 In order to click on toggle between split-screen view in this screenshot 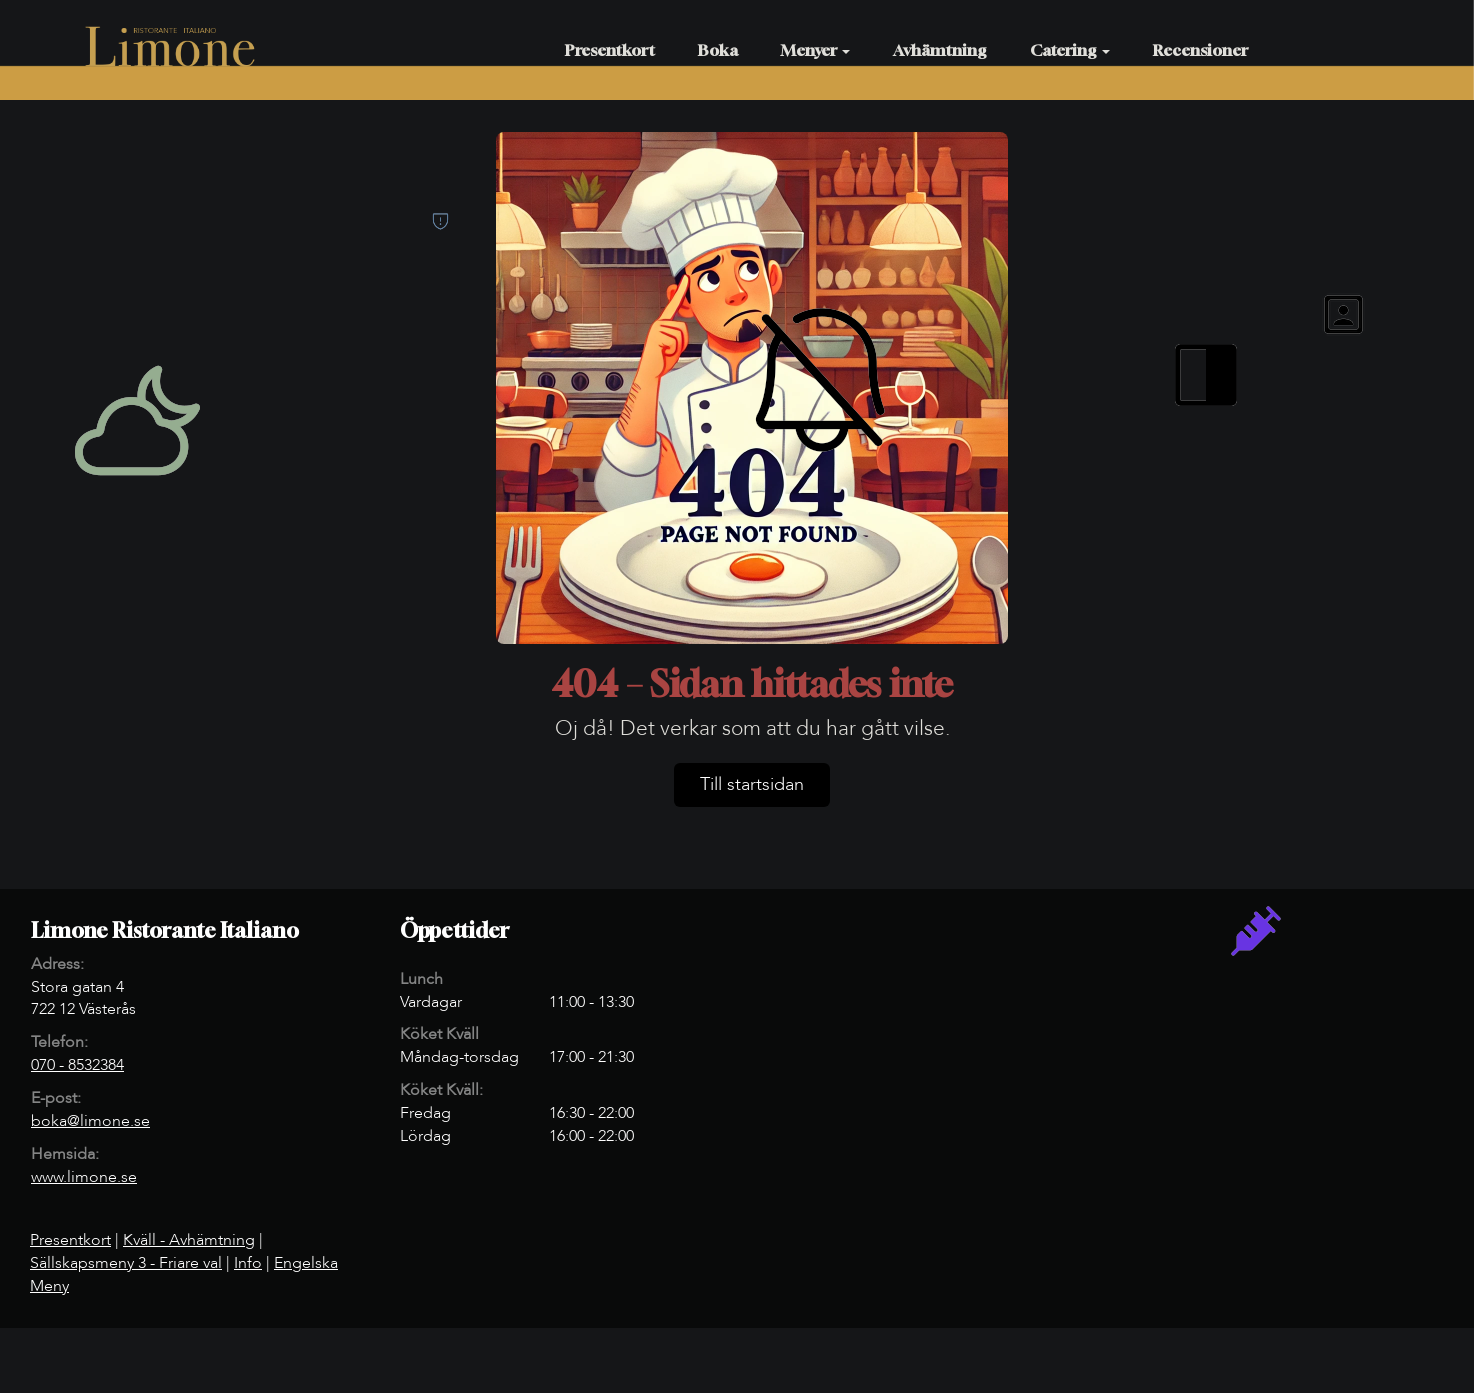, I will do `click(1206, 375)`.